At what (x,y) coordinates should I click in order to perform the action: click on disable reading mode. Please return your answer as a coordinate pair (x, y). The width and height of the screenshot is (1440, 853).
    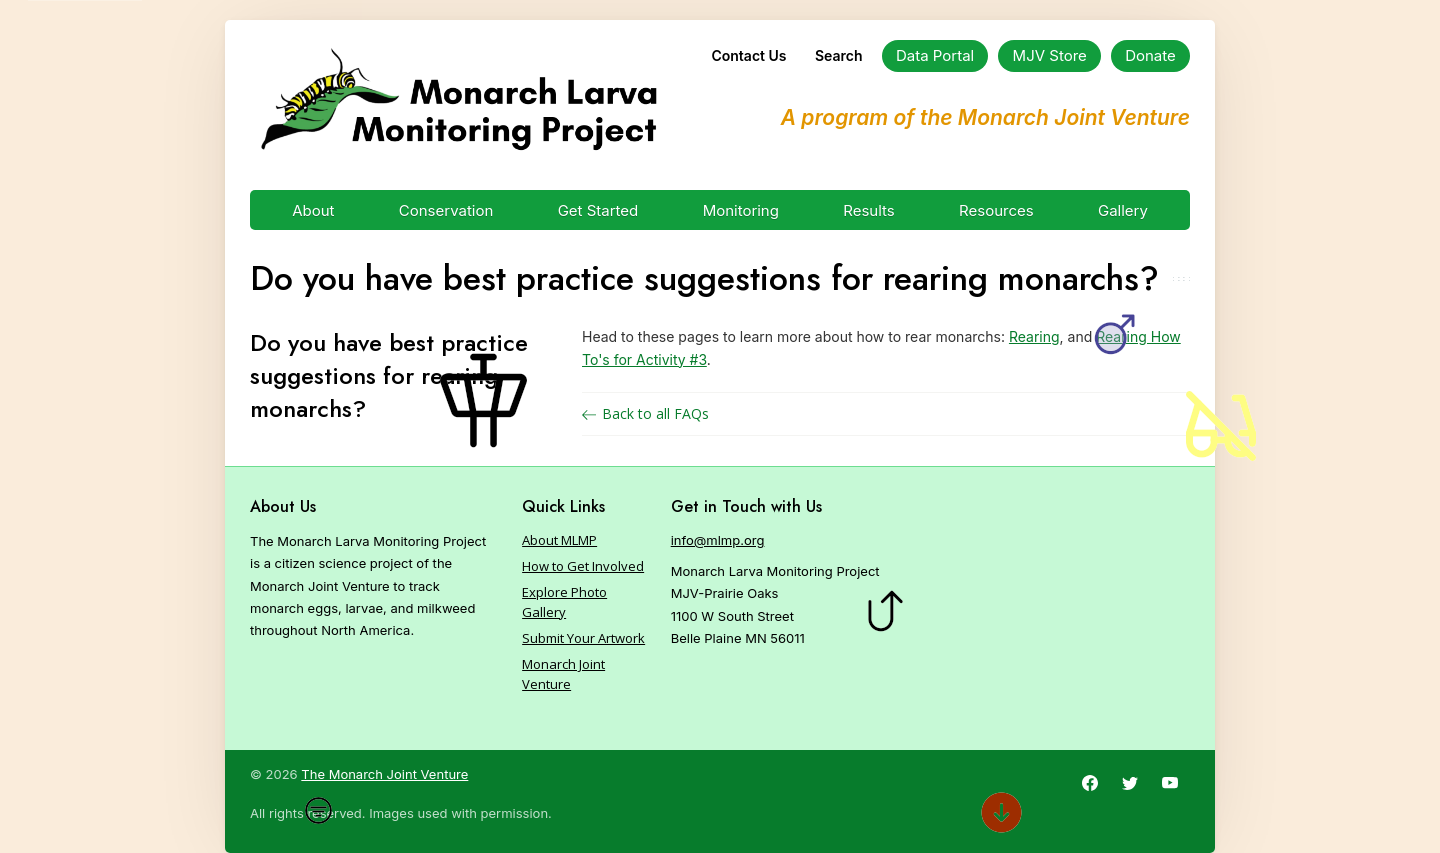
    Looking at the image, I should click on (1221, 426).